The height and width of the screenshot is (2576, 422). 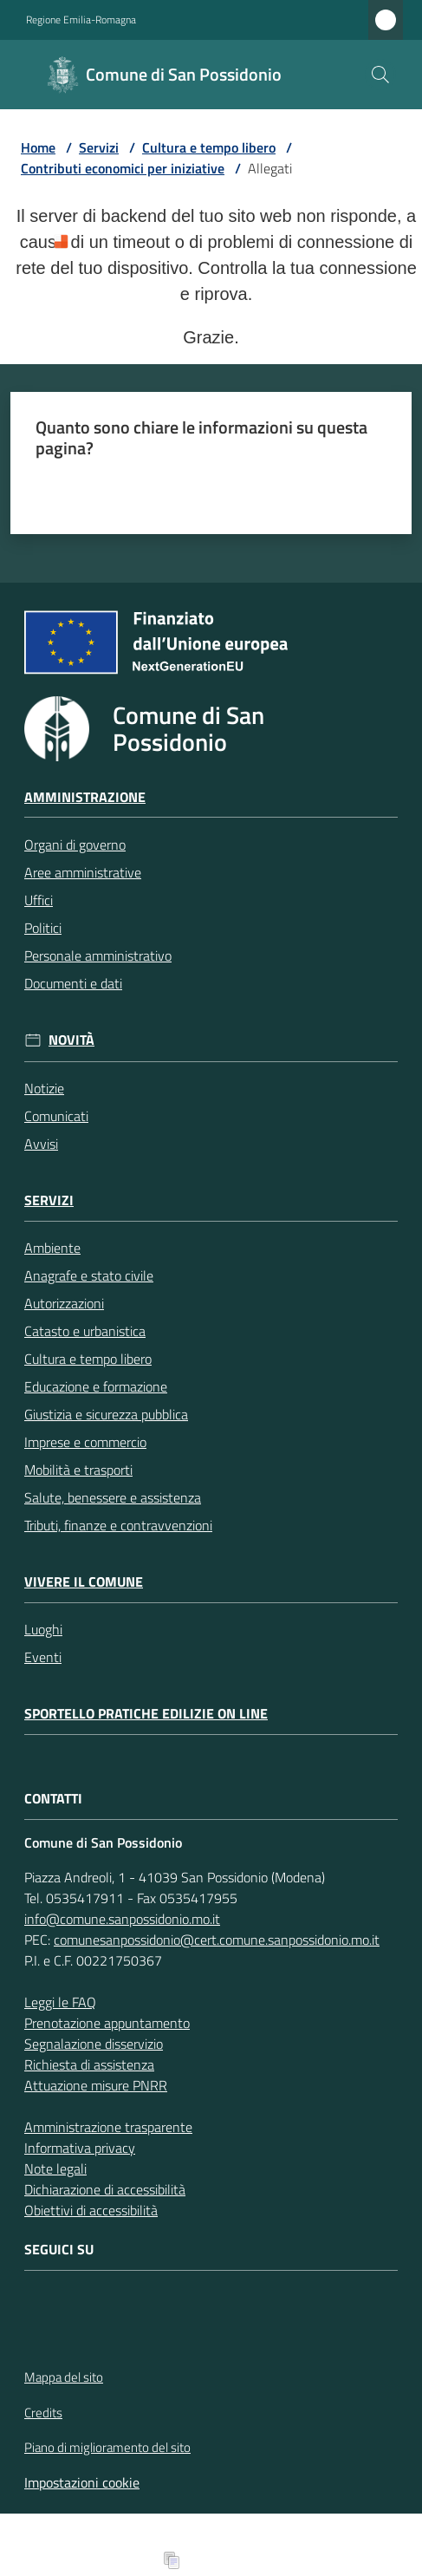 I want to click on switch to the top-left workspace, so click(x=61, y=241).